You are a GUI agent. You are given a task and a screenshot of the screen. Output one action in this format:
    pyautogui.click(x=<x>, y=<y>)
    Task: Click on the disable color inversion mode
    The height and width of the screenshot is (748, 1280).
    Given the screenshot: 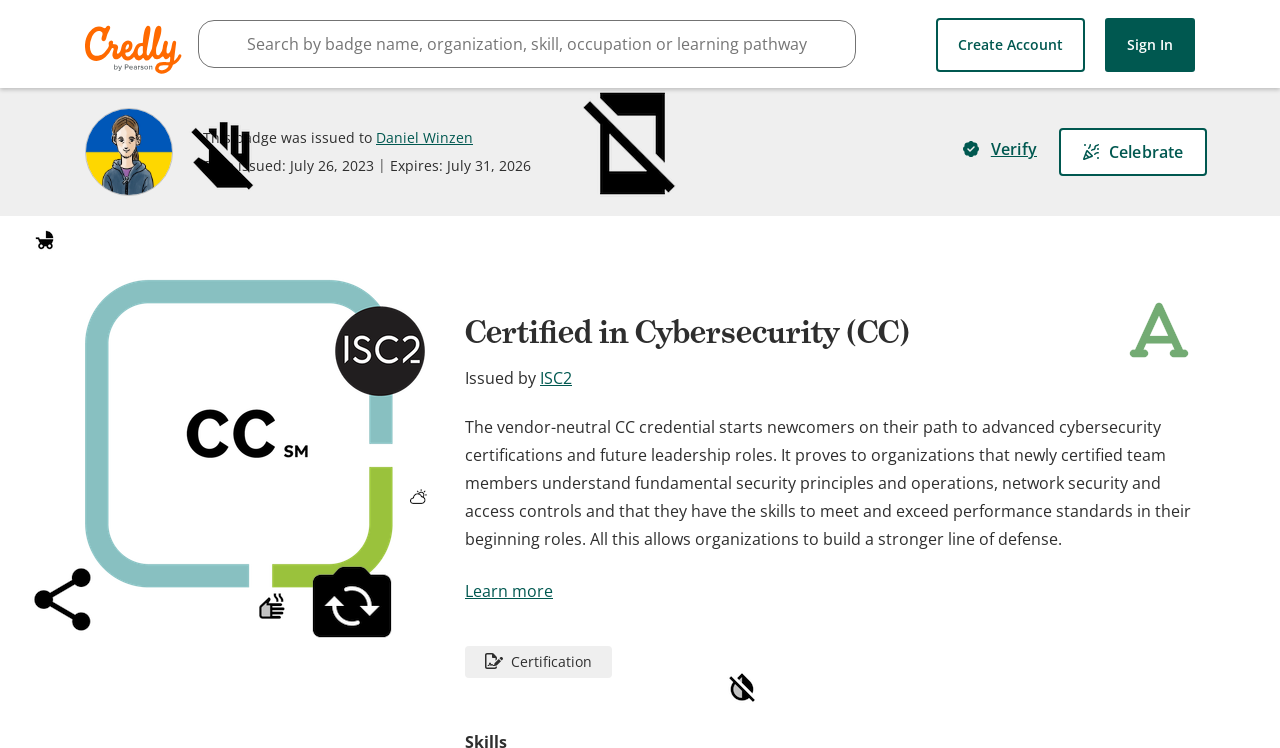 What is the action you would take?
    pyautogui.click(x=742, y=687)
    